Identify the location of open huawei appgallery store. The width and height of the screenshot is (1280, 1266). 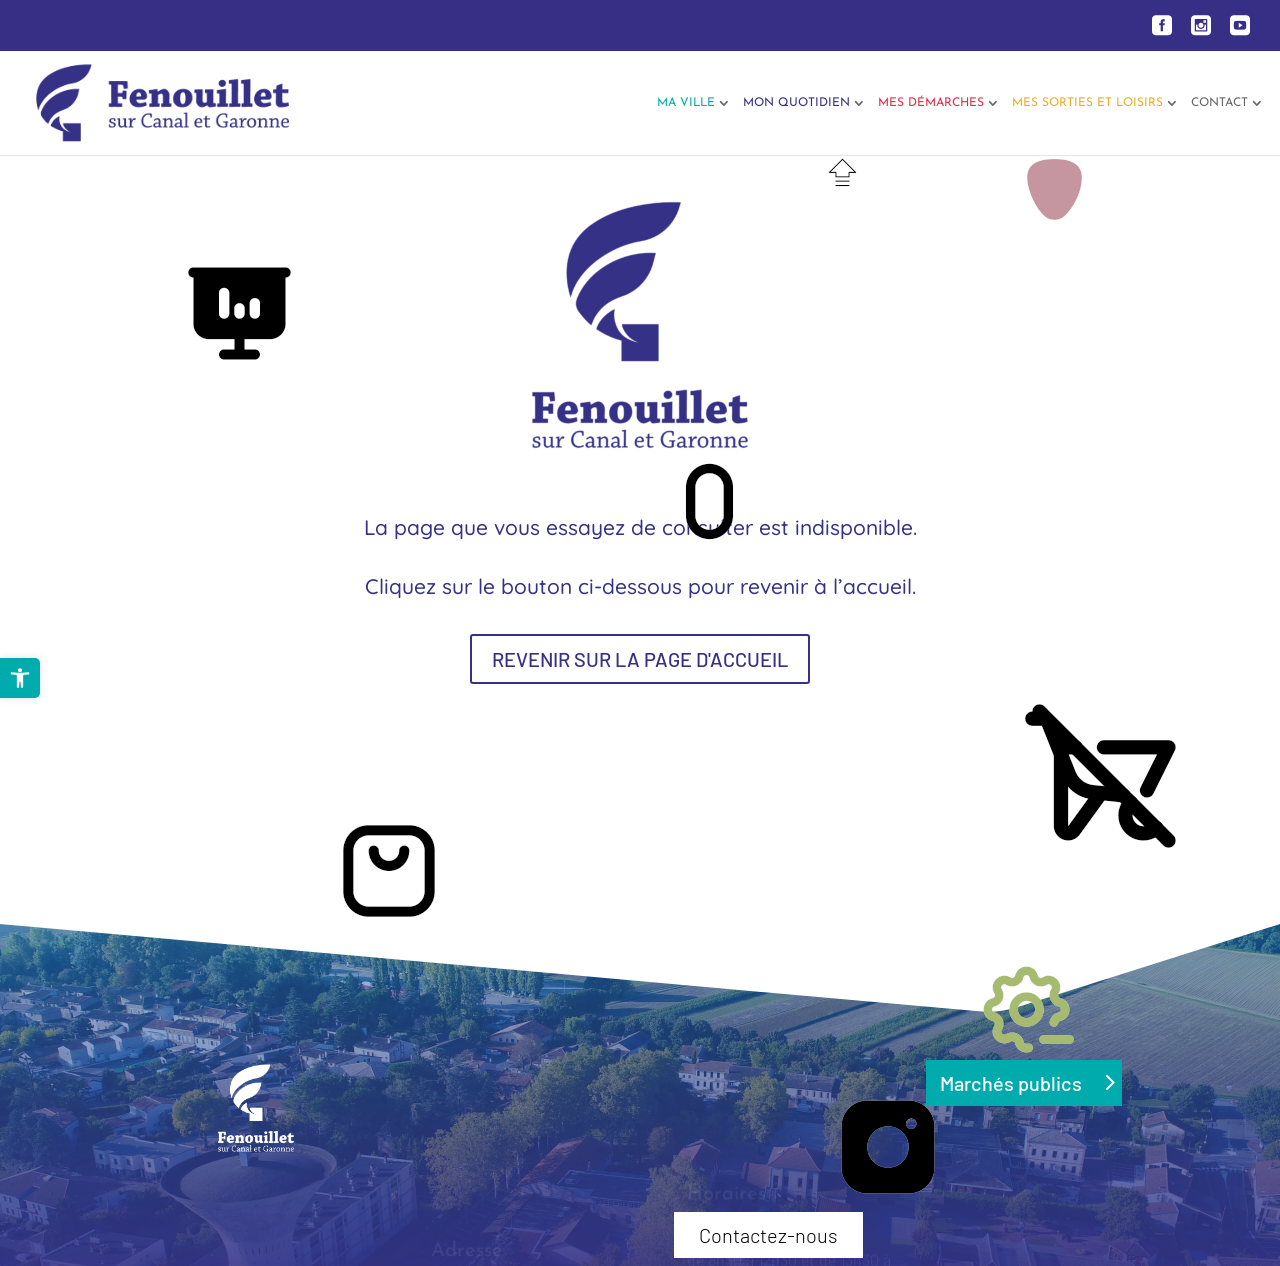
(389, 871).